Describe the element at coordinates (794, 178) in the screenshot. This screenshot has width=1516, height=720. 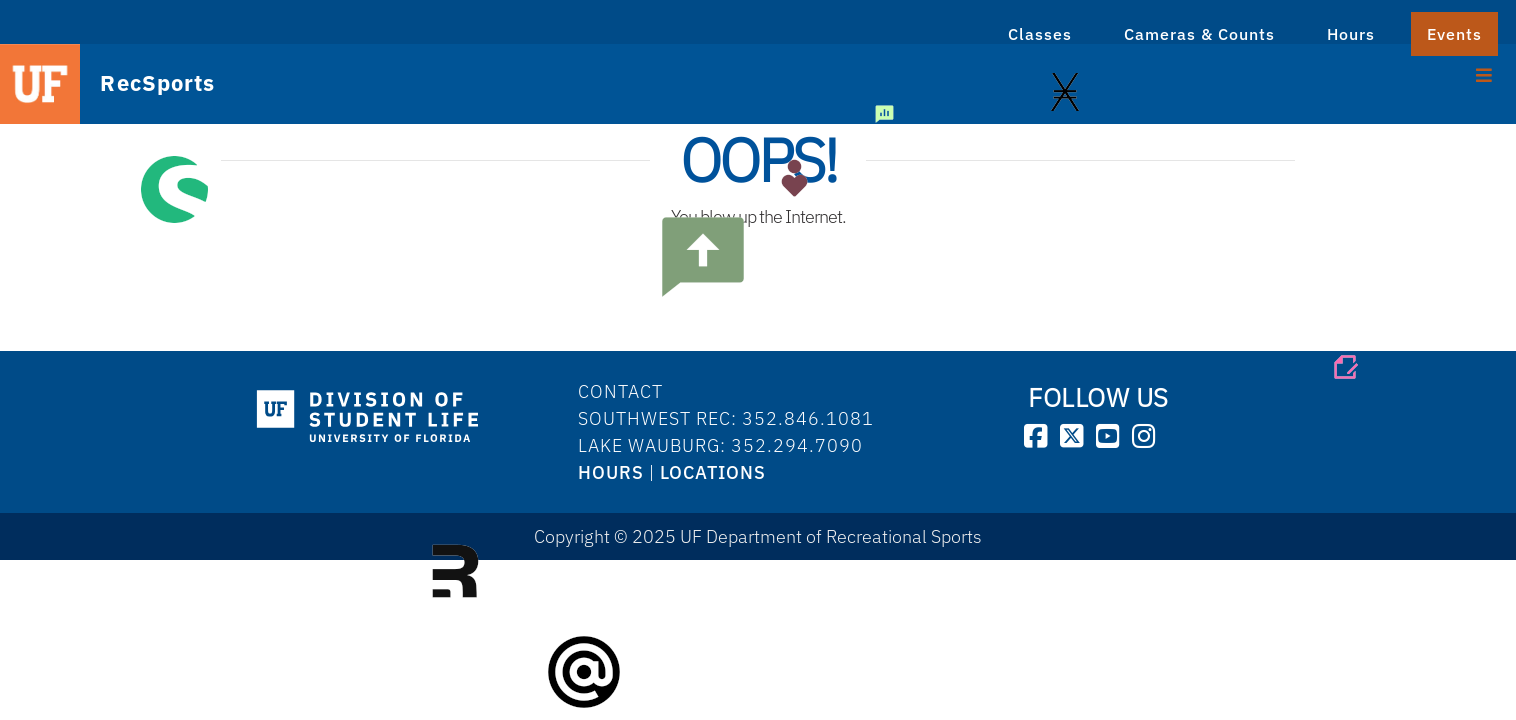
I see `empathize with or show compassion for a user` at that location.